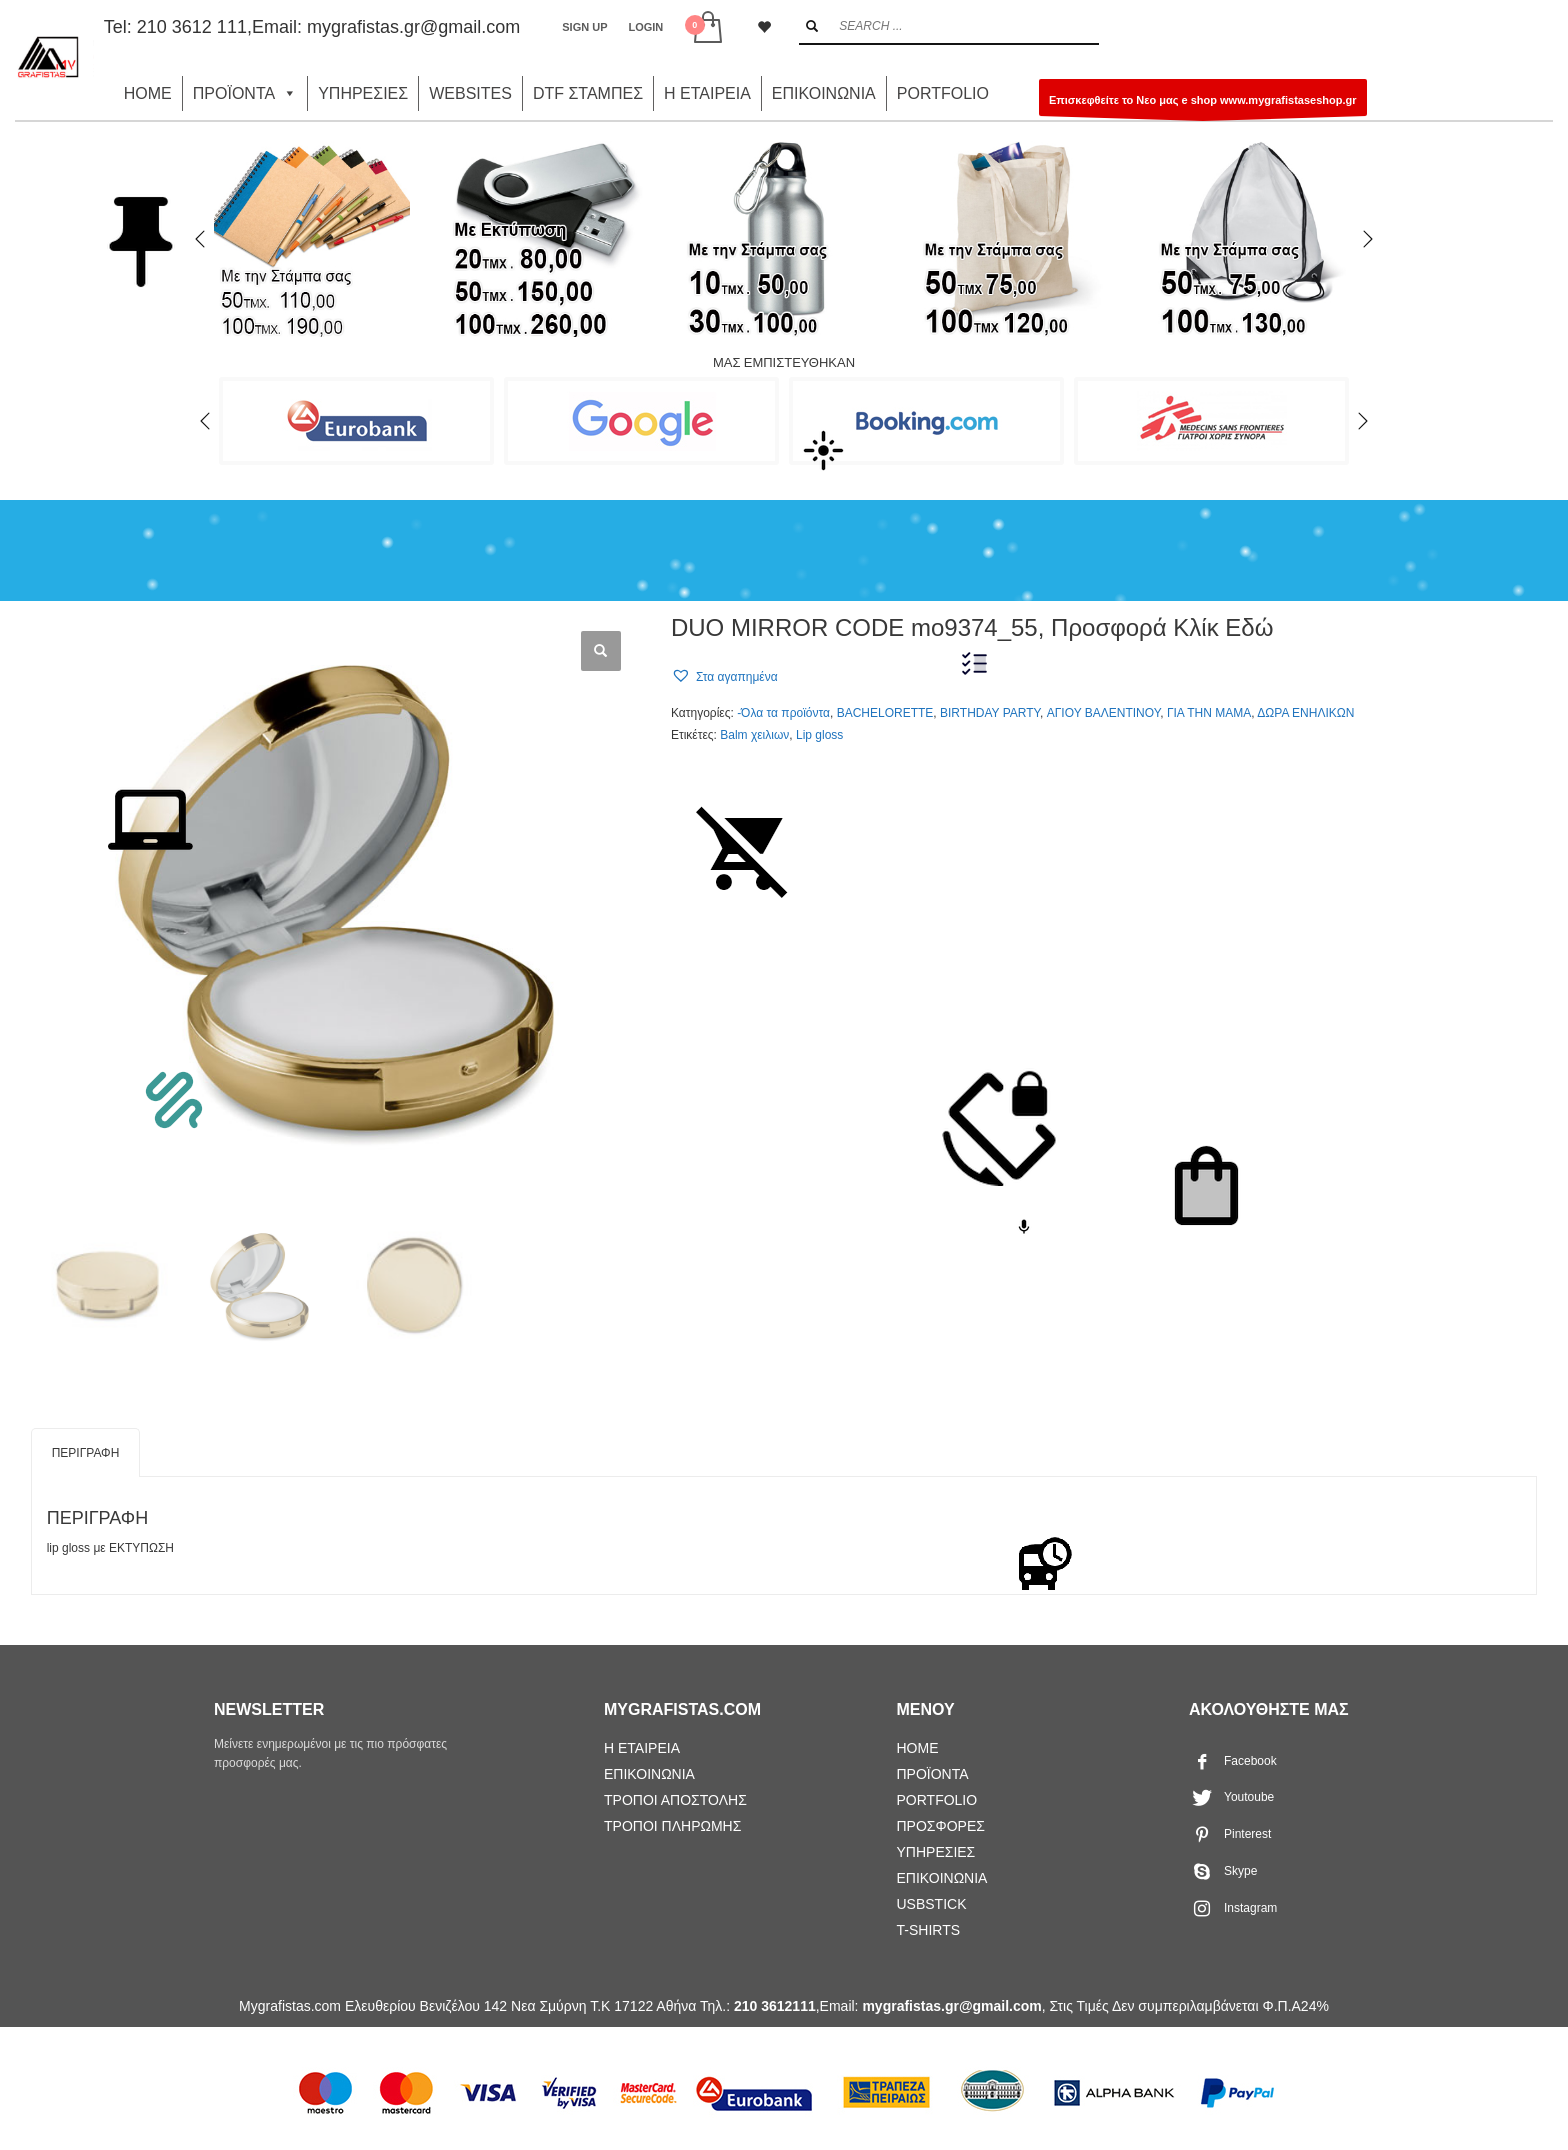 This screenshot has height=2150, width=1568. Describe the element at coordinates (974, 663) in the screenshot. I see `view completed tasks or checklist` at that location.